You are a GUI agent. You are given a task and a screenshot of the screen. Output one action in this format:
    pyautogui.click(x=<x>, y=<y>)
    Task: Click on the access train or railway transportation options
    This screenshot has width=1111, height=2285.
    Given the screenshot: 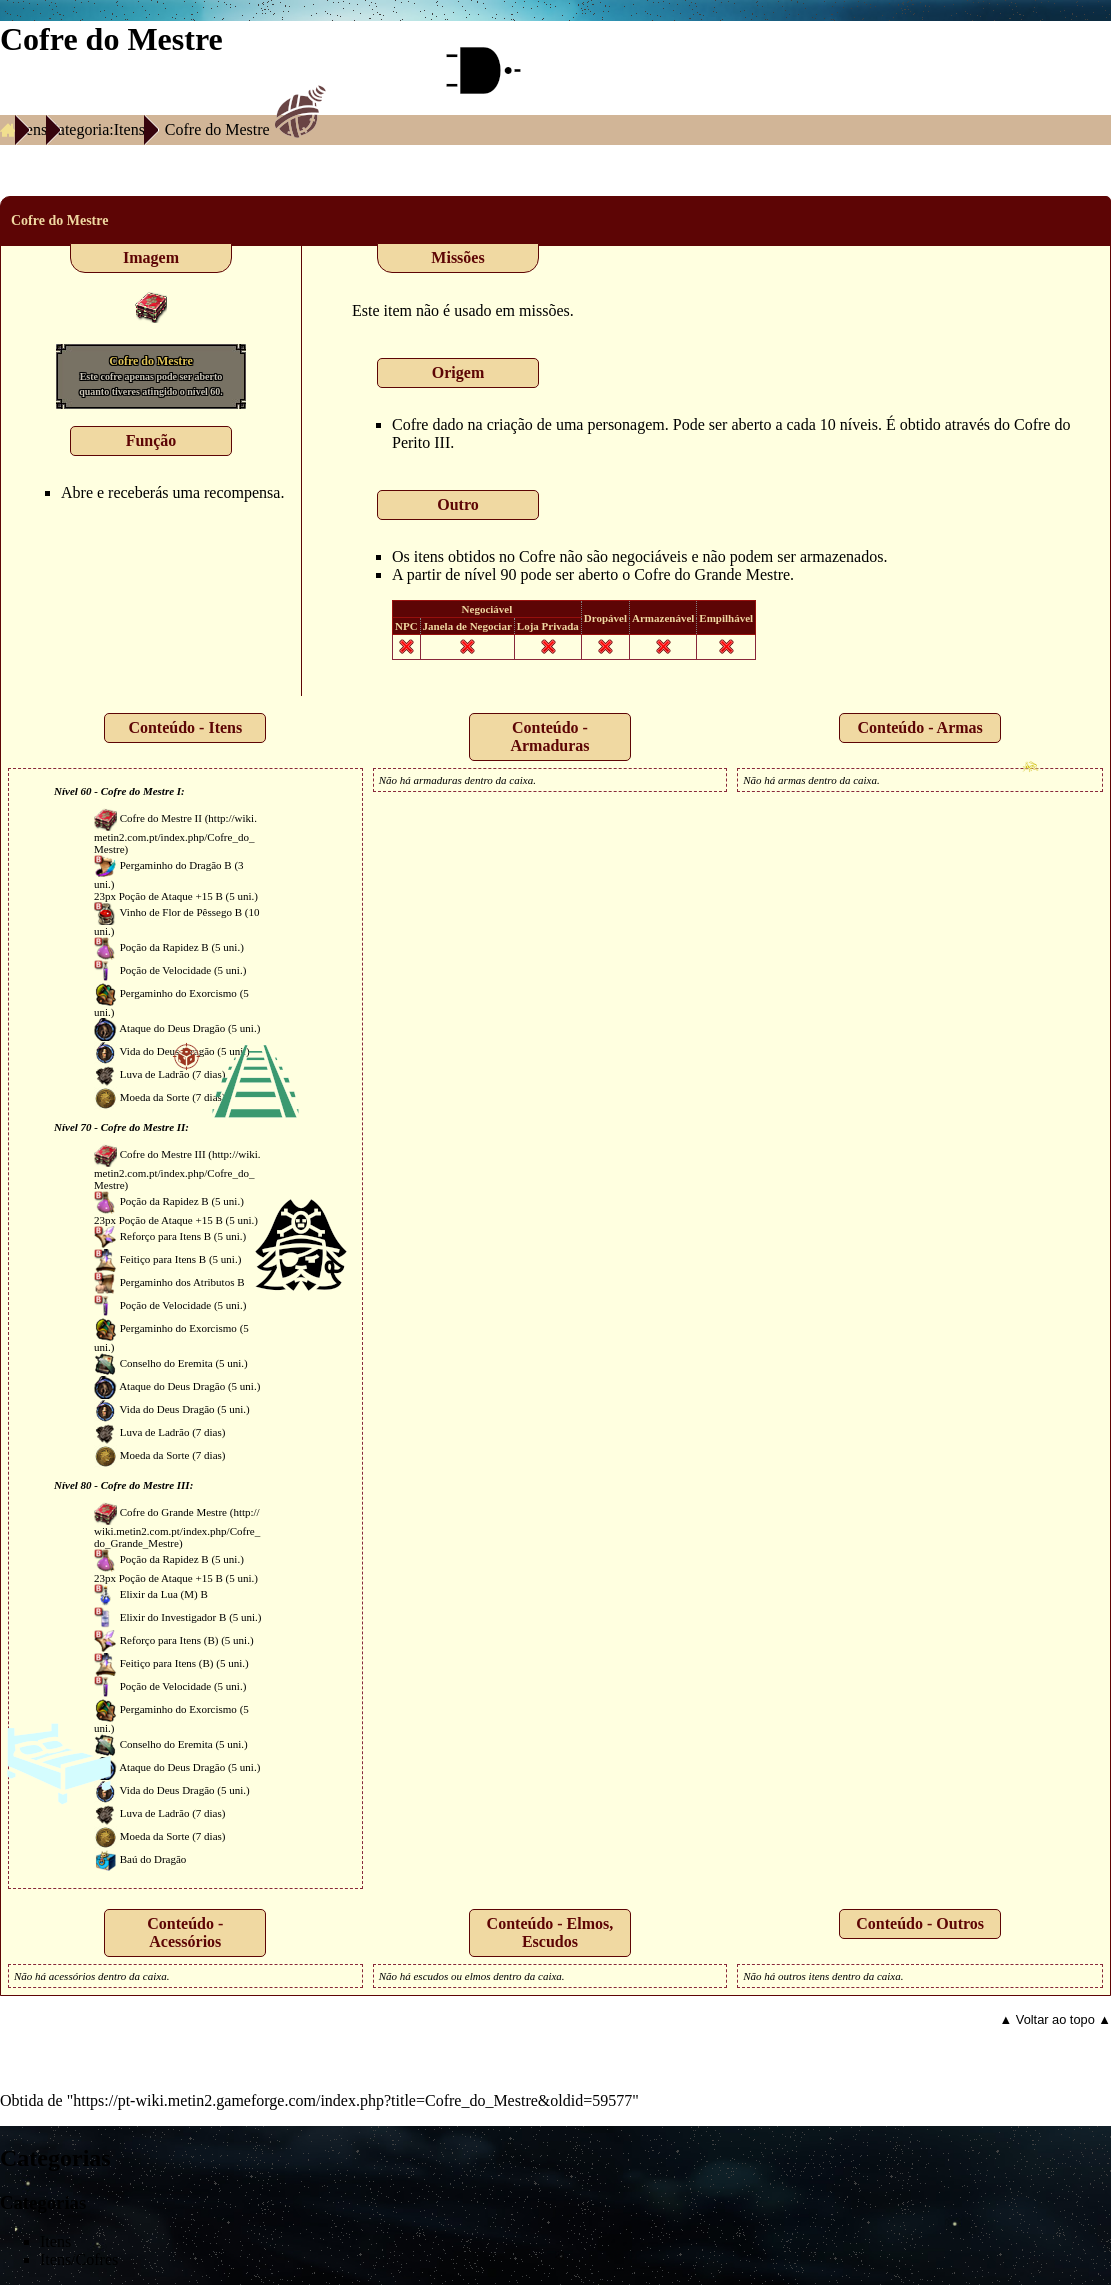 What is the action you would take?
    pyautogui.click(x=255, y=1075)
    